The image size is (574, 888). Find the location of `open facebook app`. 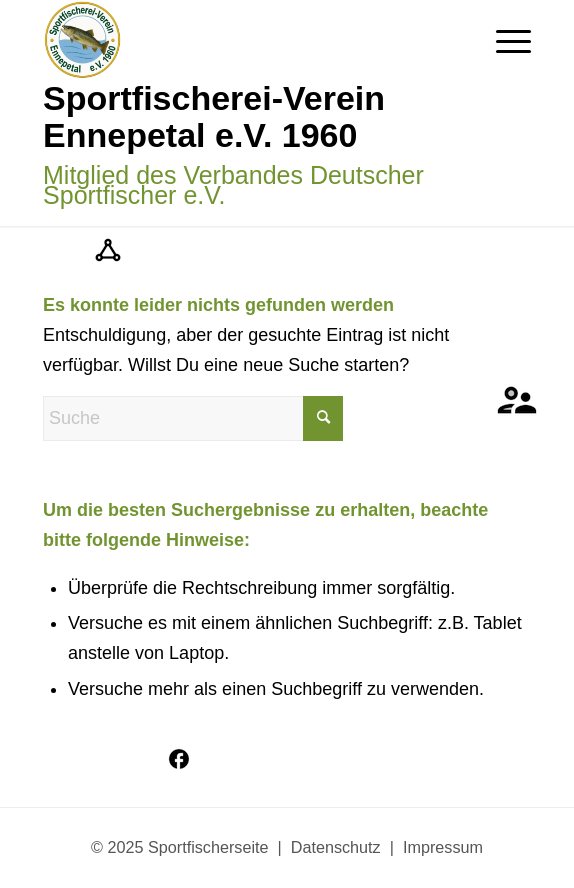

open facebook app is located at coordinates (179, 759).